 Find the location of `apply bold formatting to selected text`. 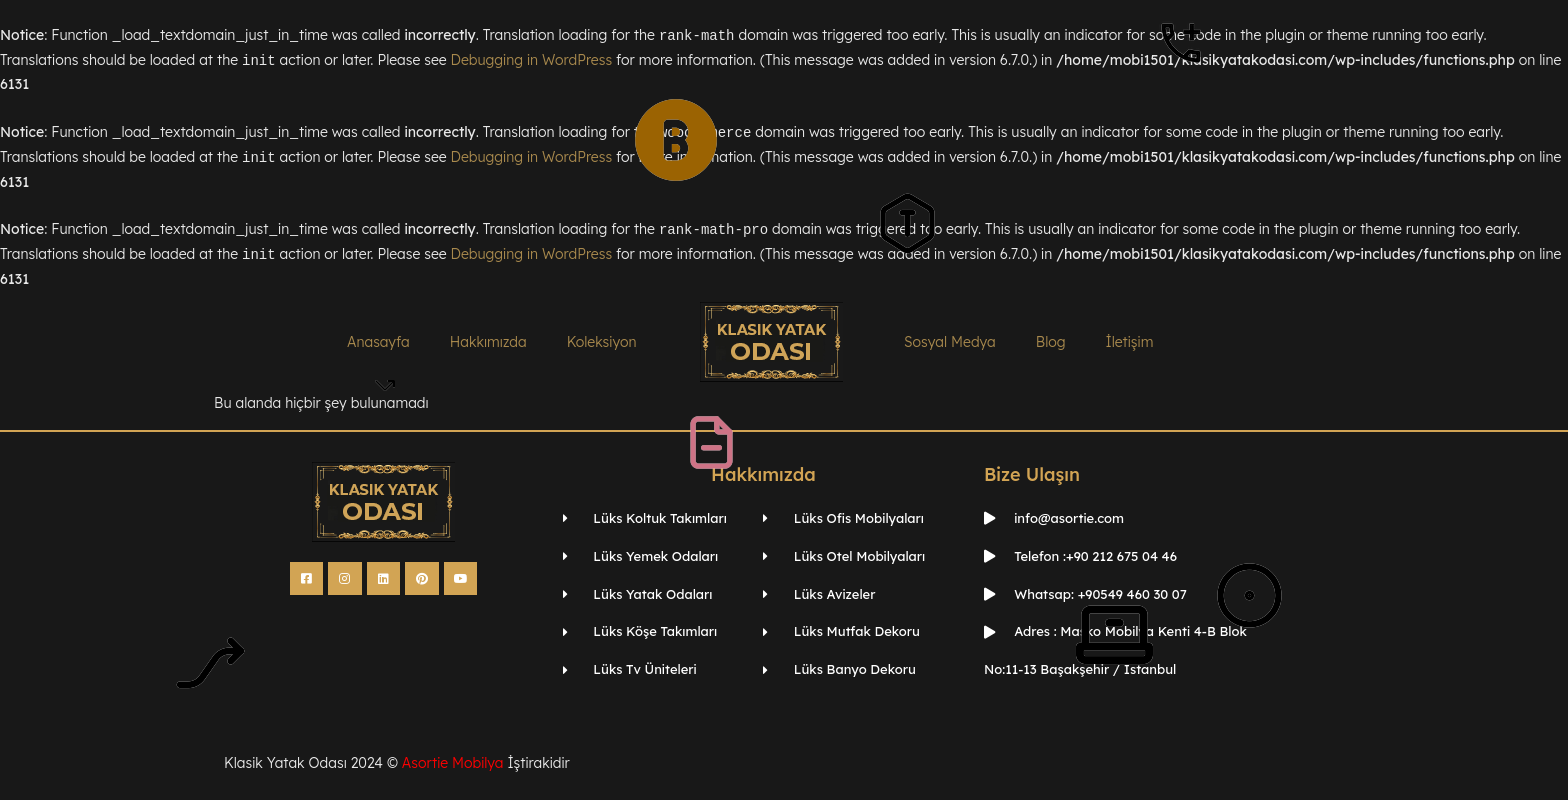

apply bold formatting to selected text is located at coordinates (676, 140).